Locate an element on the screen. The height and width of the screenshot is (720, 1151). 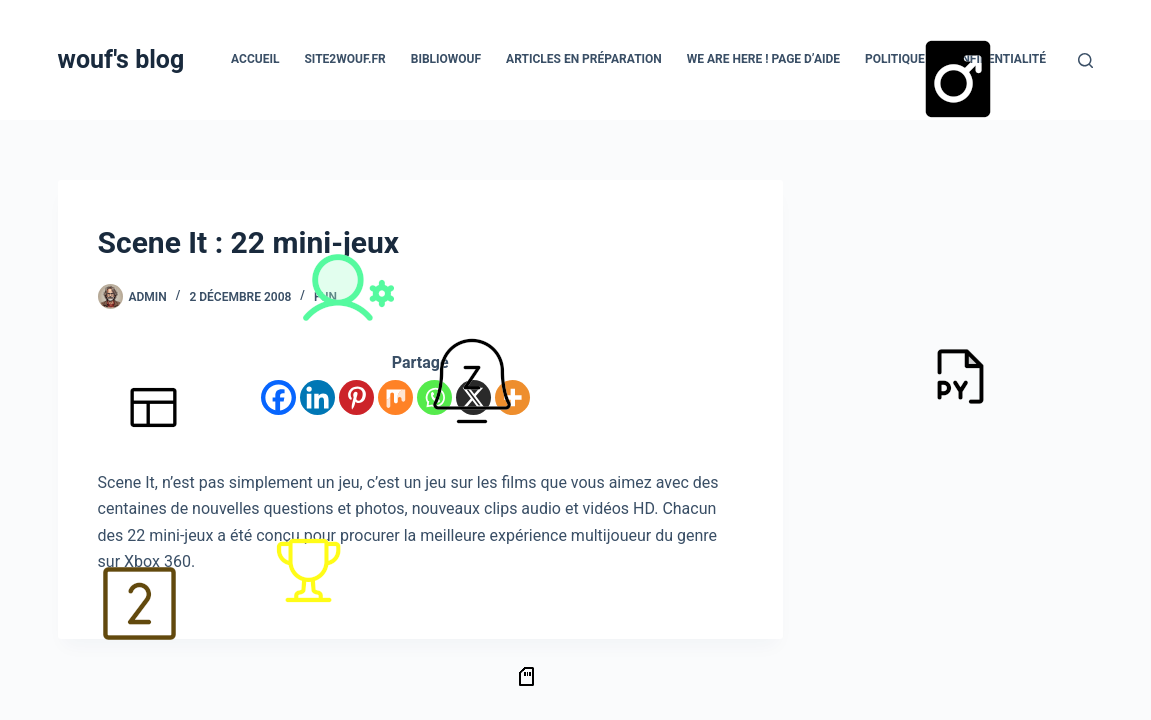
view achievements or awards is located at coordinates (308, 570).